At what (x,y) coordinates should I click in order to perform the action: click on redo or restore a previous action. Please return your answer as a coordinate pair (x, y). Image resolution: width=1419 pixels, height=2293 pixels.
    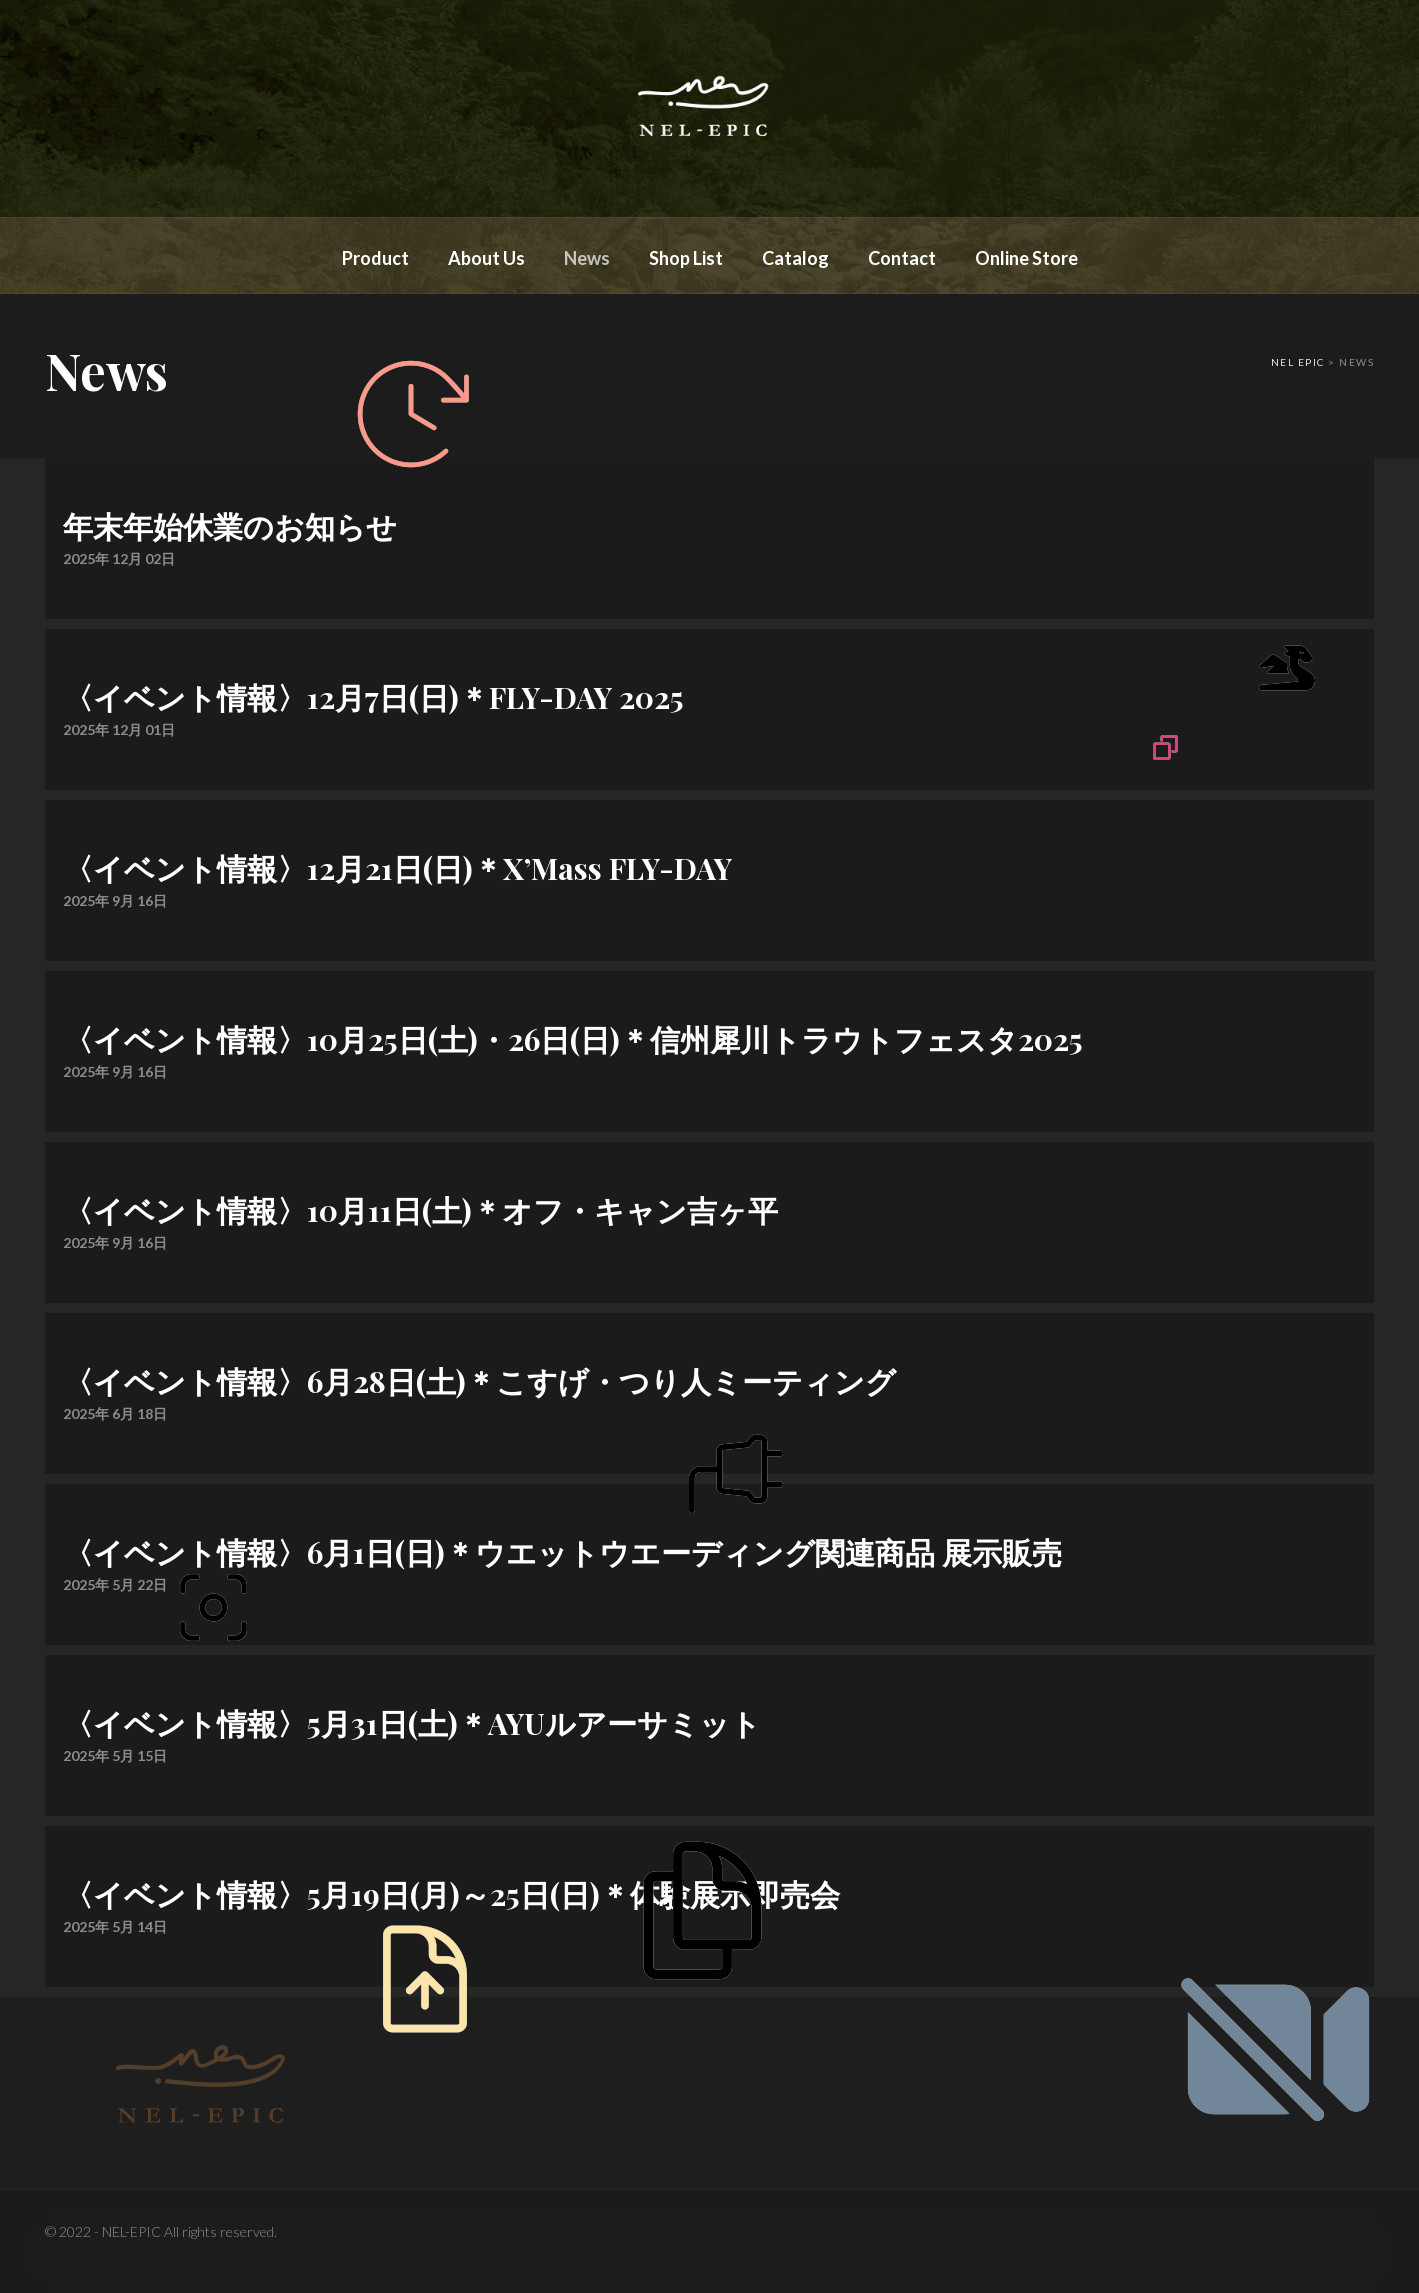
    Looking at the image, I should click on (411, 414).